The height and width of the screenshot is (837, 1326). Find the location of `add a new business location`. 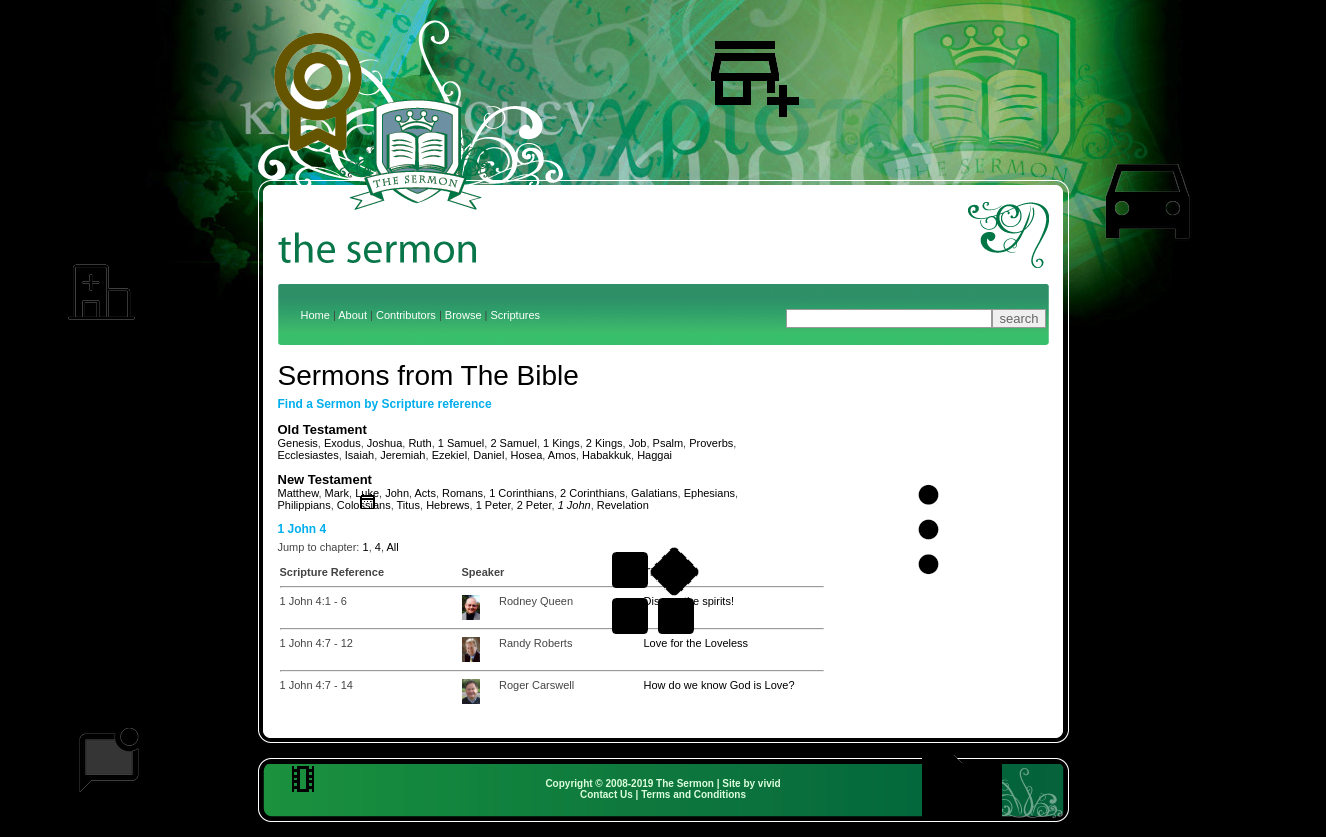

add a new business location is located at coordinates (755, 73).